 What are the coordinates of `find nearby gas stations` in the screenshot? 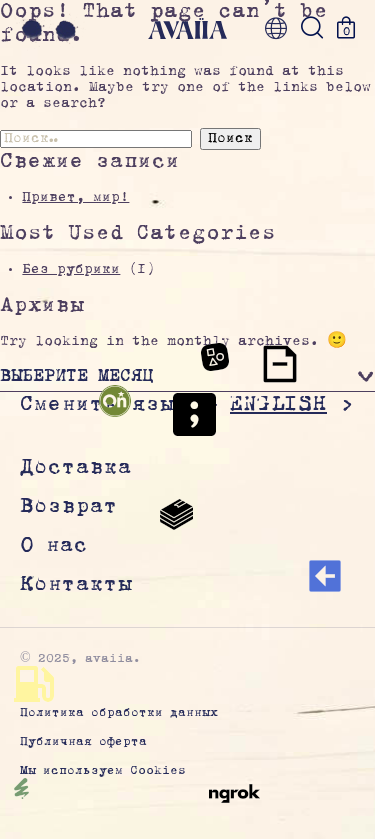 It's located at (34, 684).